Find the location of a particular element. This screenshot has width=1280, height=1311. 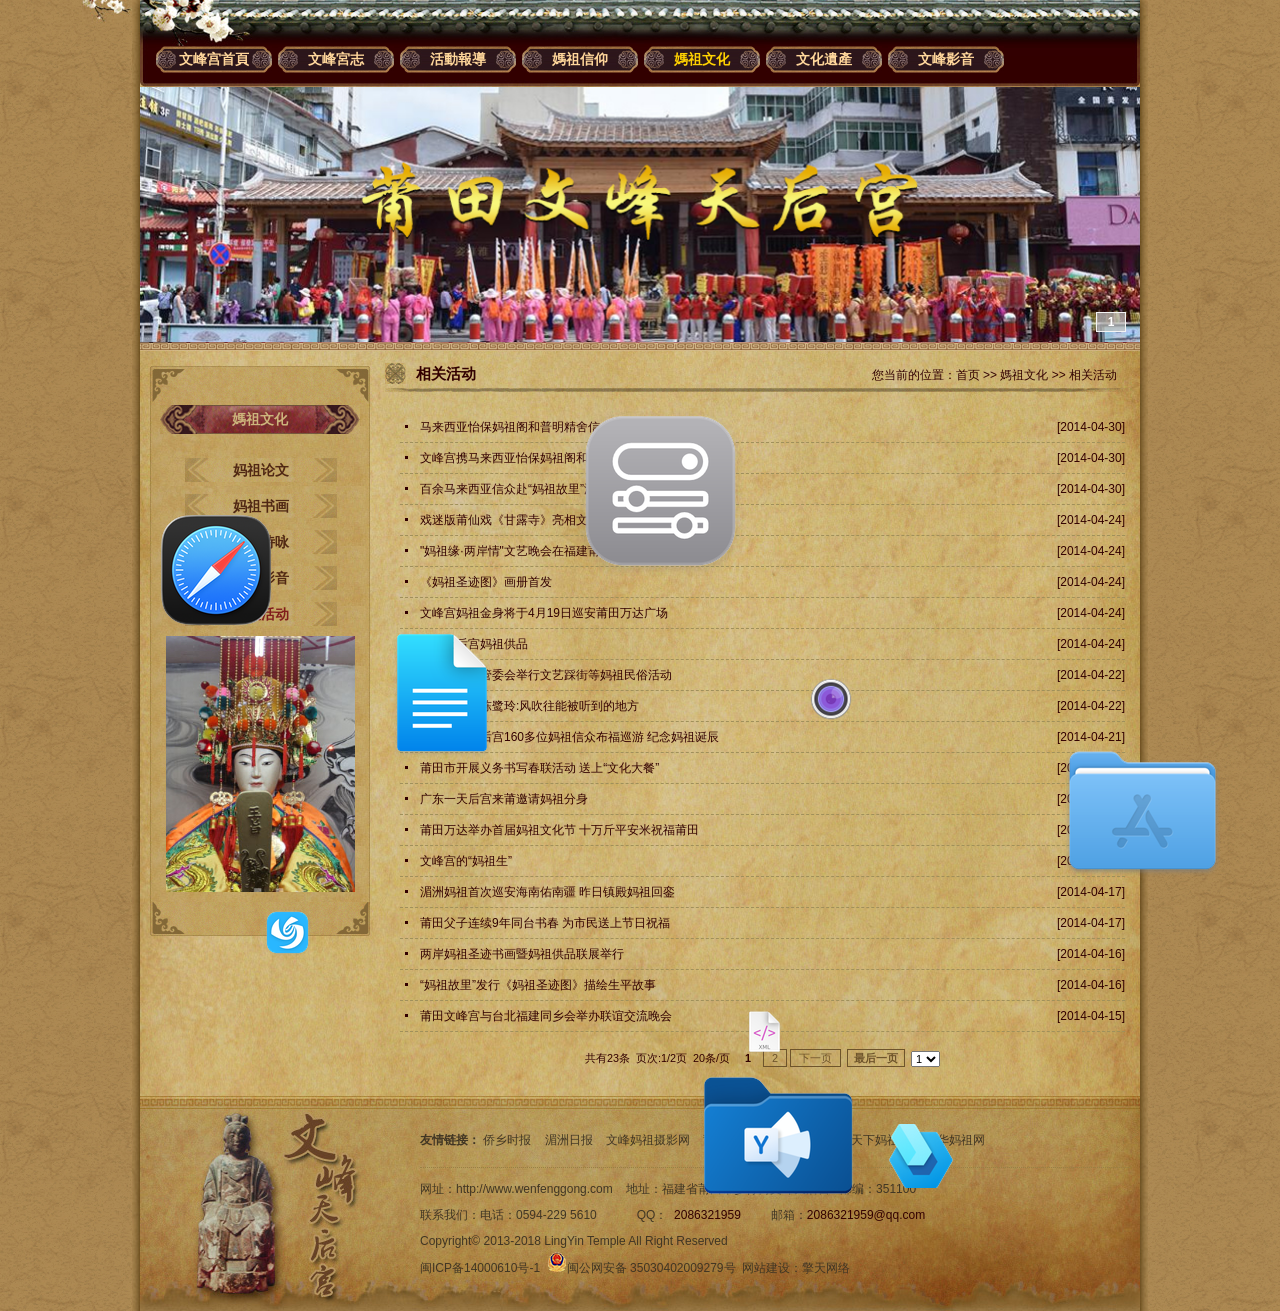

open microsoft yammer files folder is located at coordinates (777, 1139).